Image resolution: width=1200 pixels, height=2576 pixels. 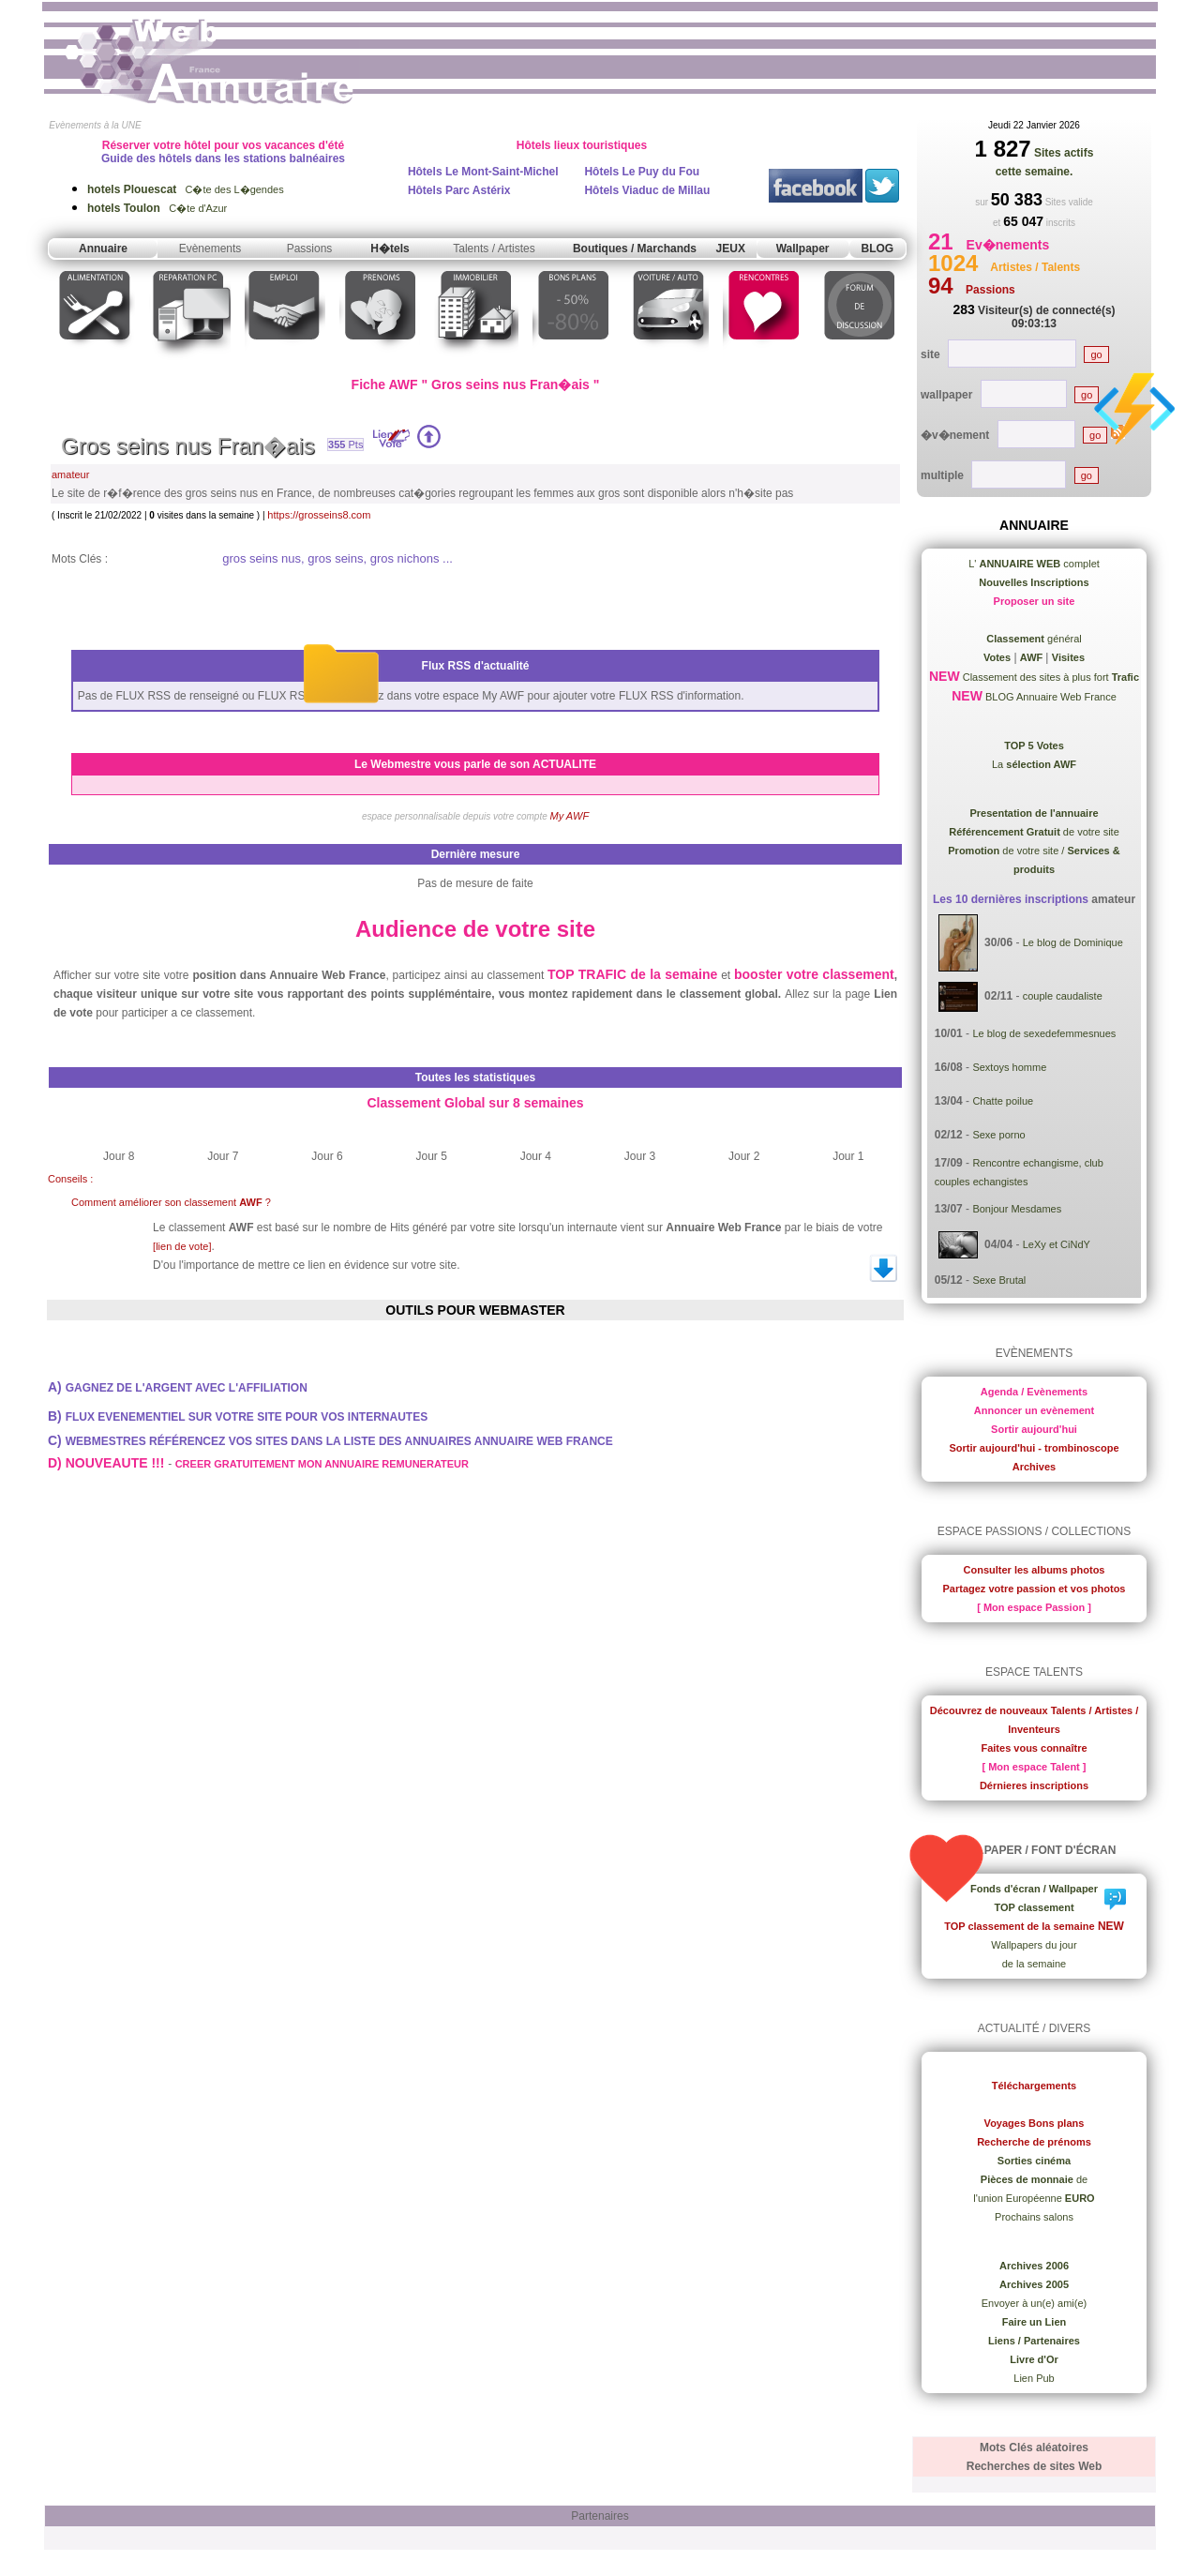 I want to click on open the messaging app, so click(x=1115, y=1899).